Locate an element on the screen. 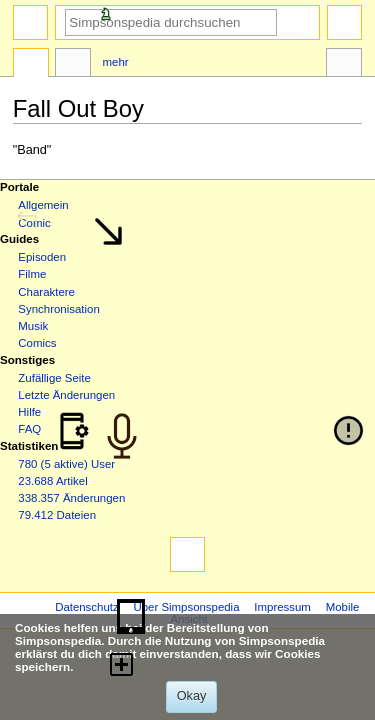 The width and height of the screenshot is (375, 720). go back to the previous screen is located at coordinates (27, 220).